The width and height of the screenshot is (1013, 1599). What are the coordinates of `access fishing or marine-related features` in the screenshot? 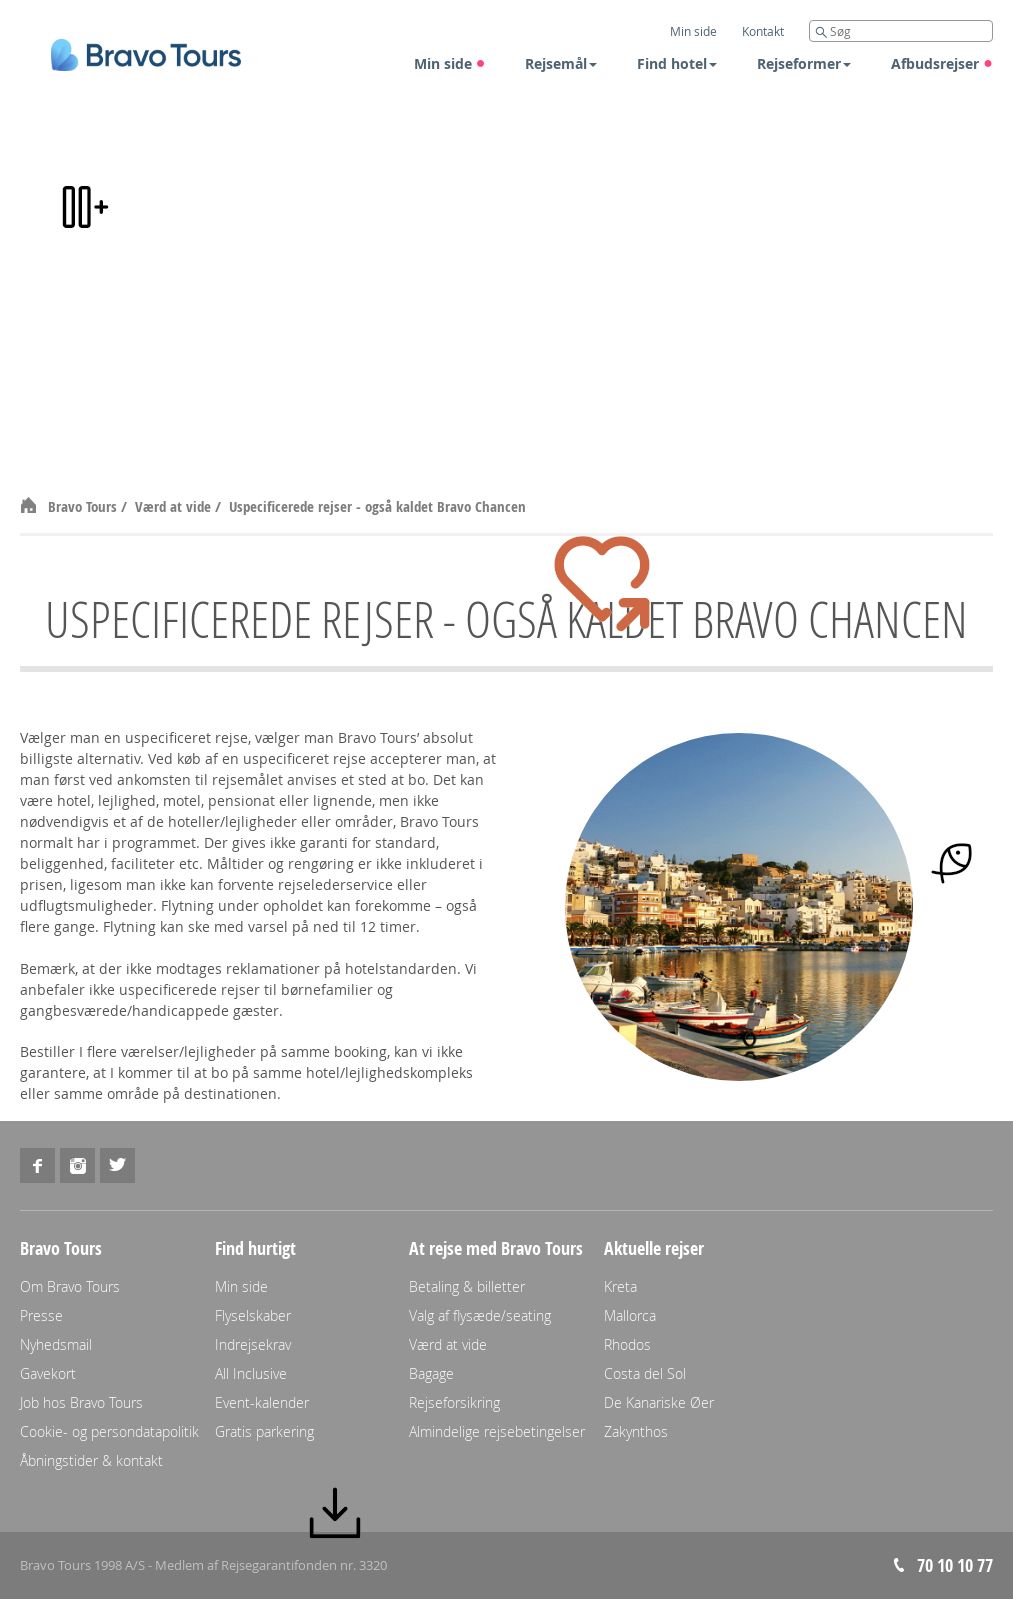 It's located at (953, 862).